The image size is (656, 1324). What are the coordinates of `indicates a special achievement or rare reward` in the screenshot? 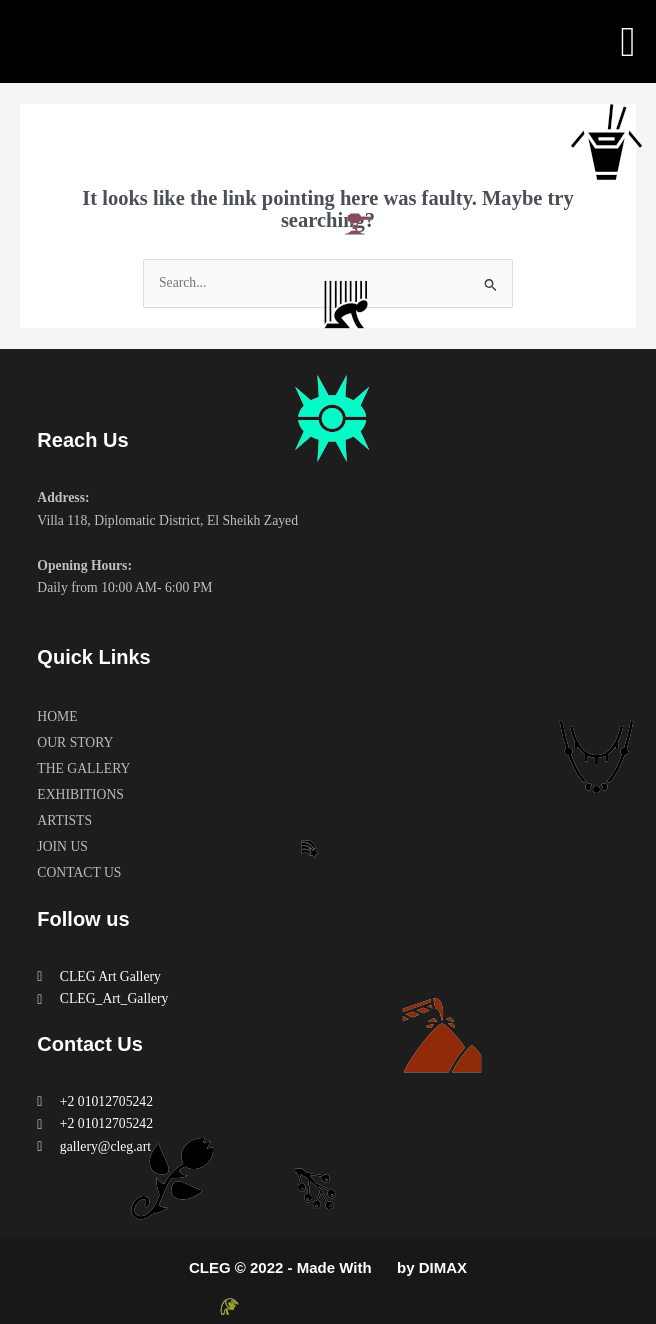 It's located at (311, 850).